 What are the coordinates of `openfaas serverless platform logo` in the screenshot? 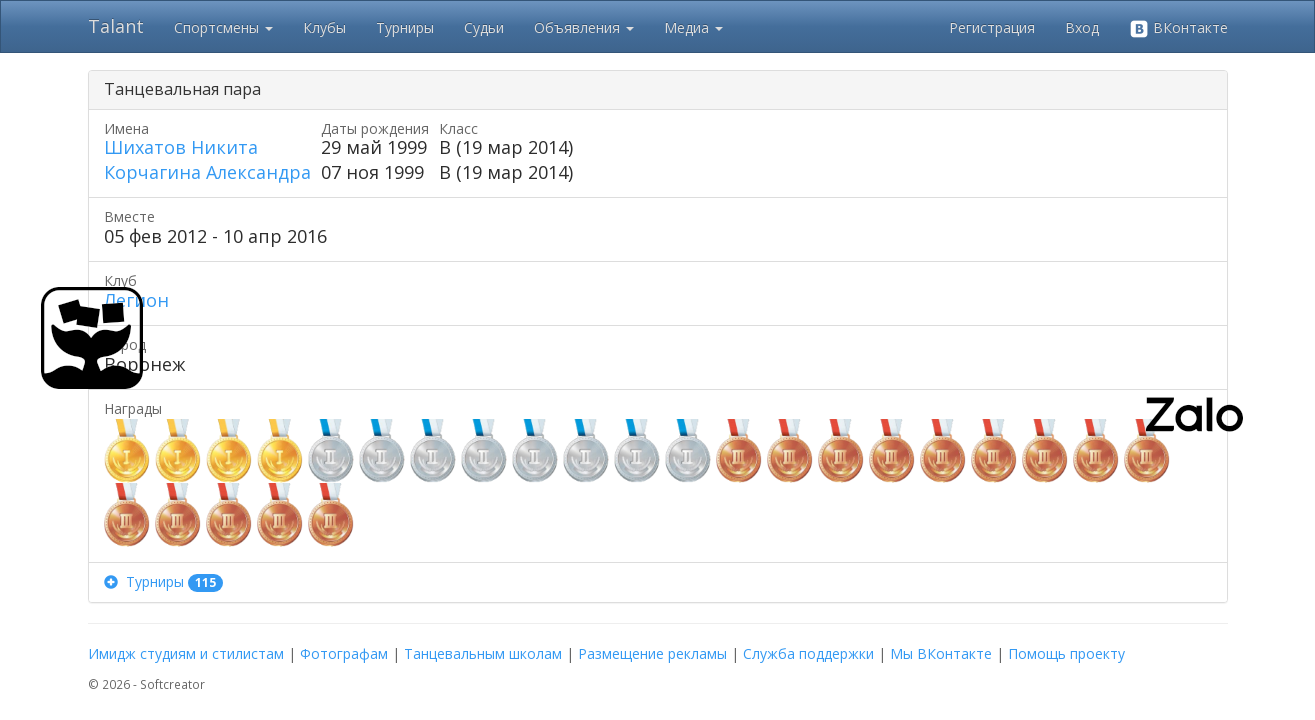 It's located at (92, 338).